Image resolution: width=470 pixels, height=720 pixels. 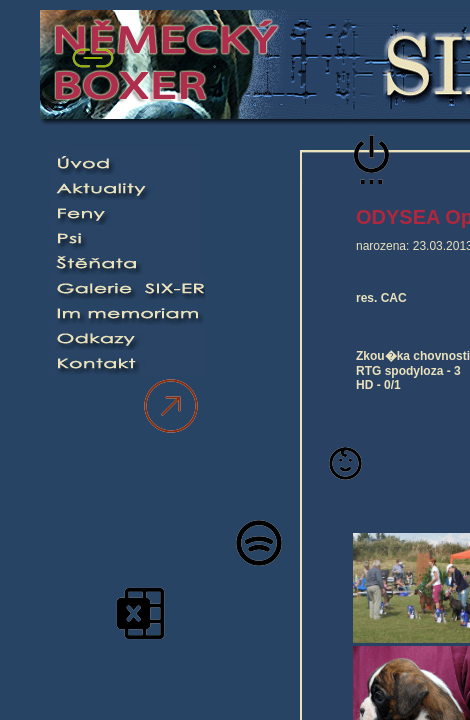 I want to click on copy link to clipboard, so click(x=93, y=58).